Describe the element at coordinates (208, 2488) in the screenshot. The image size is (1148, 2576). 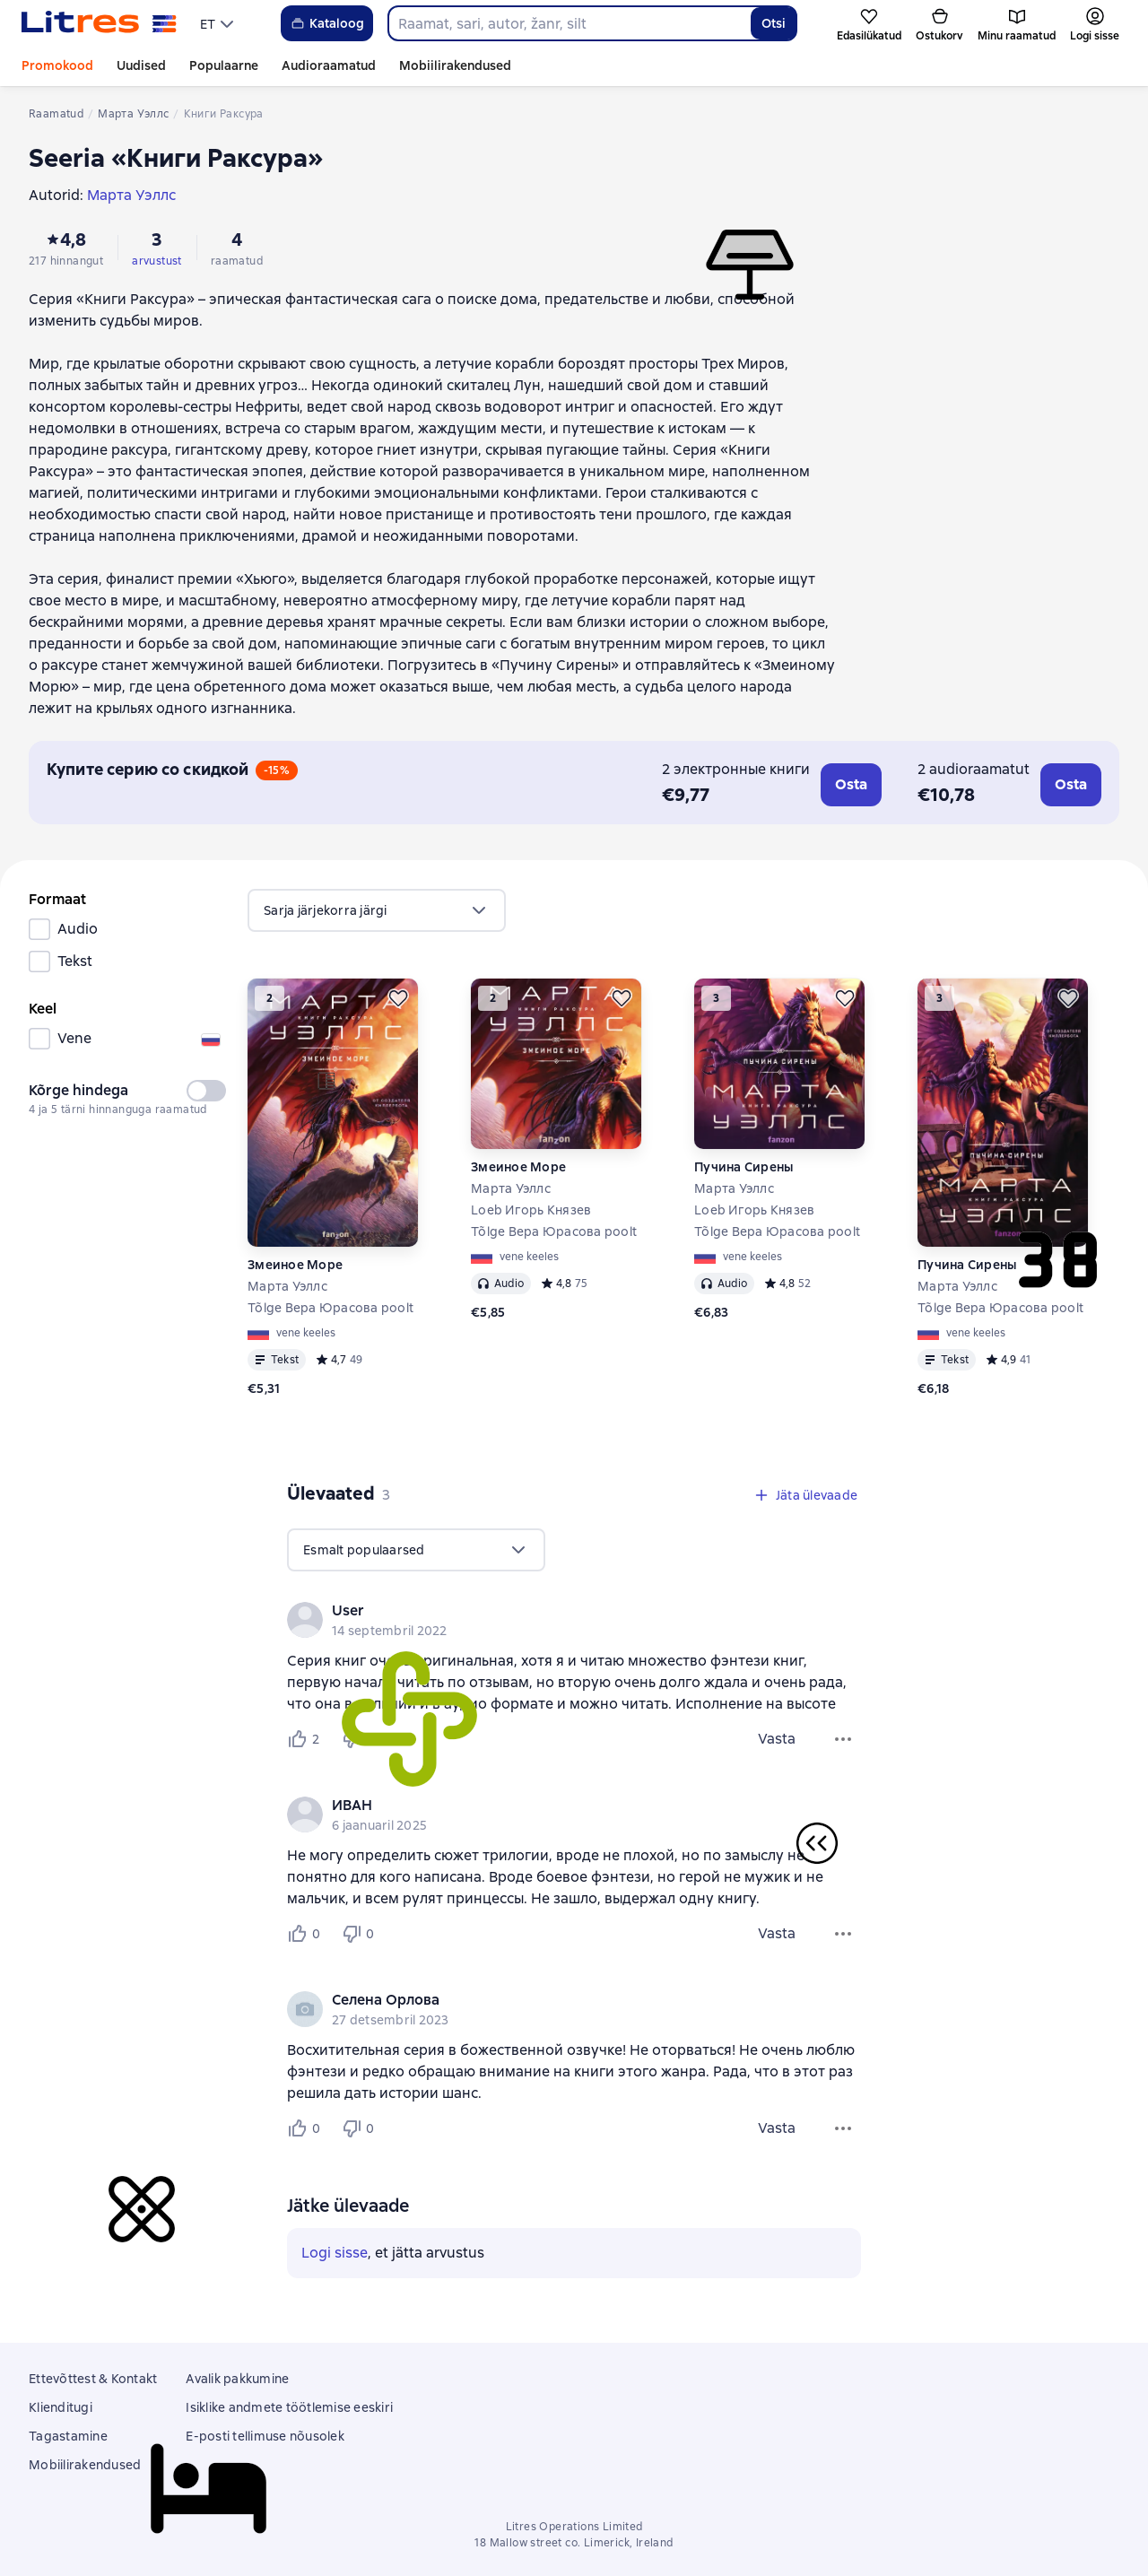
I see `find nearby hotels or accommodations` at that location.